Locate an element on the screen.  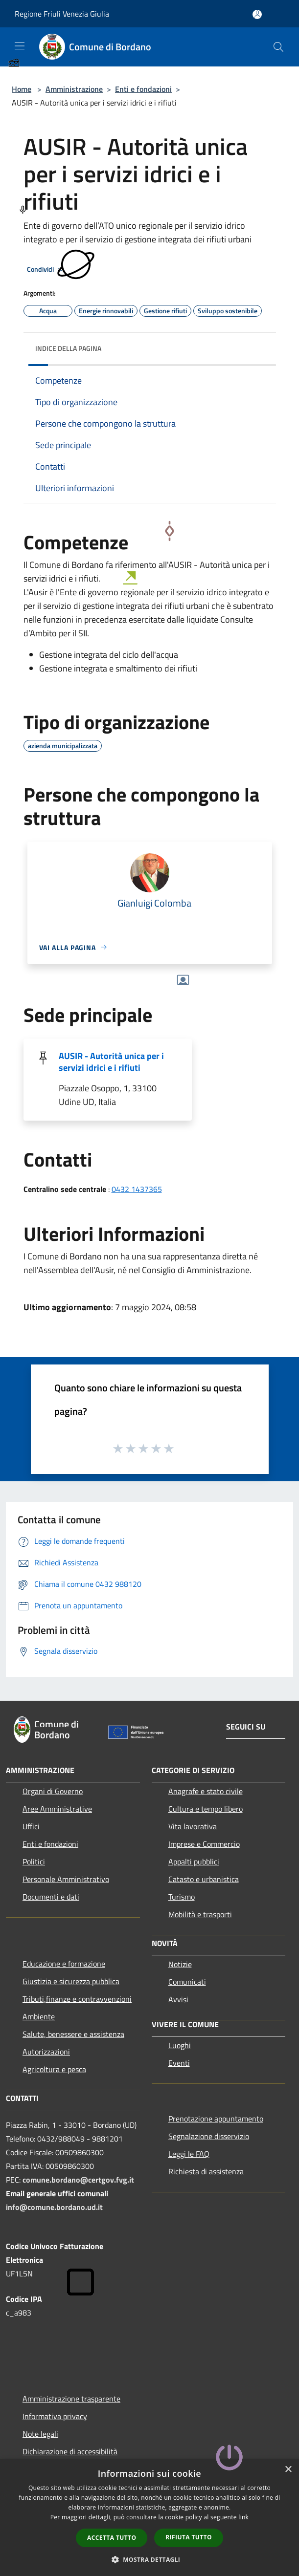
view user profile is located at coordinates (183, 980).